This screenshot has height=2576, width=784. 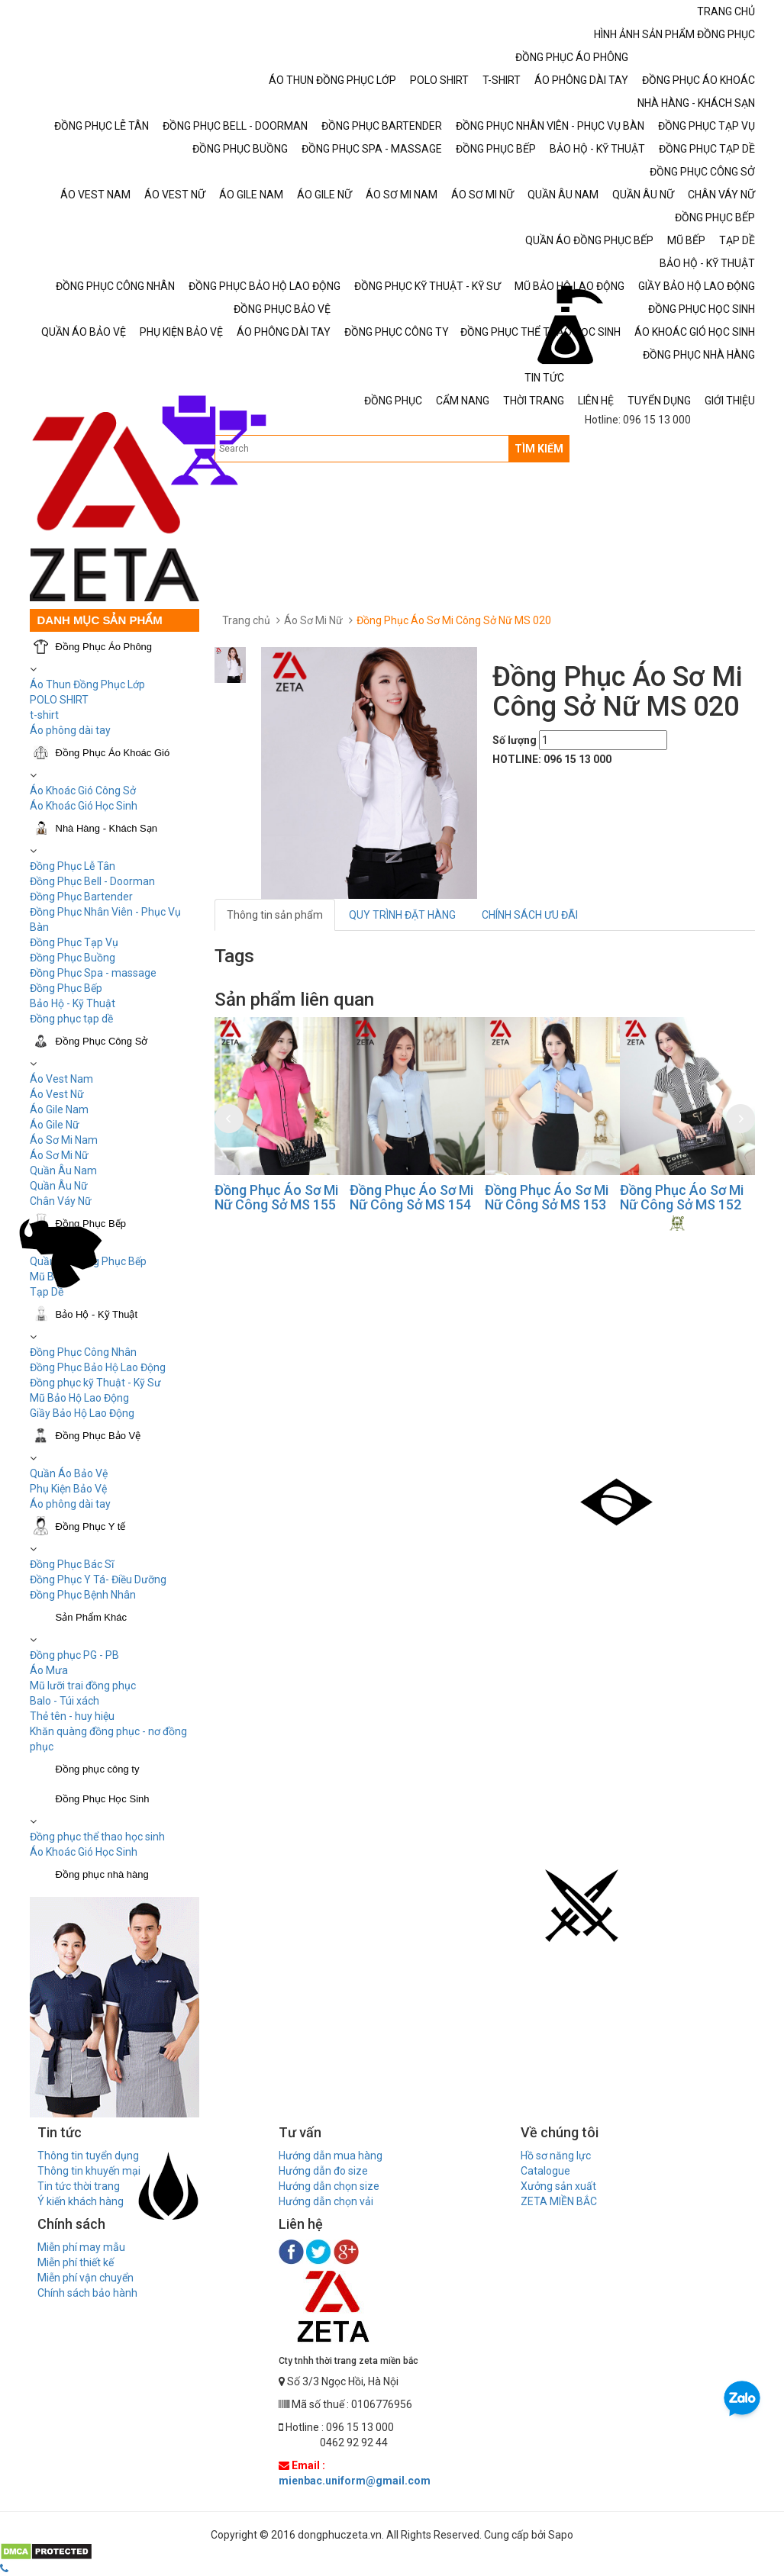 I want to click on indicates combat or battle mode, so click(x=582, y=1907).